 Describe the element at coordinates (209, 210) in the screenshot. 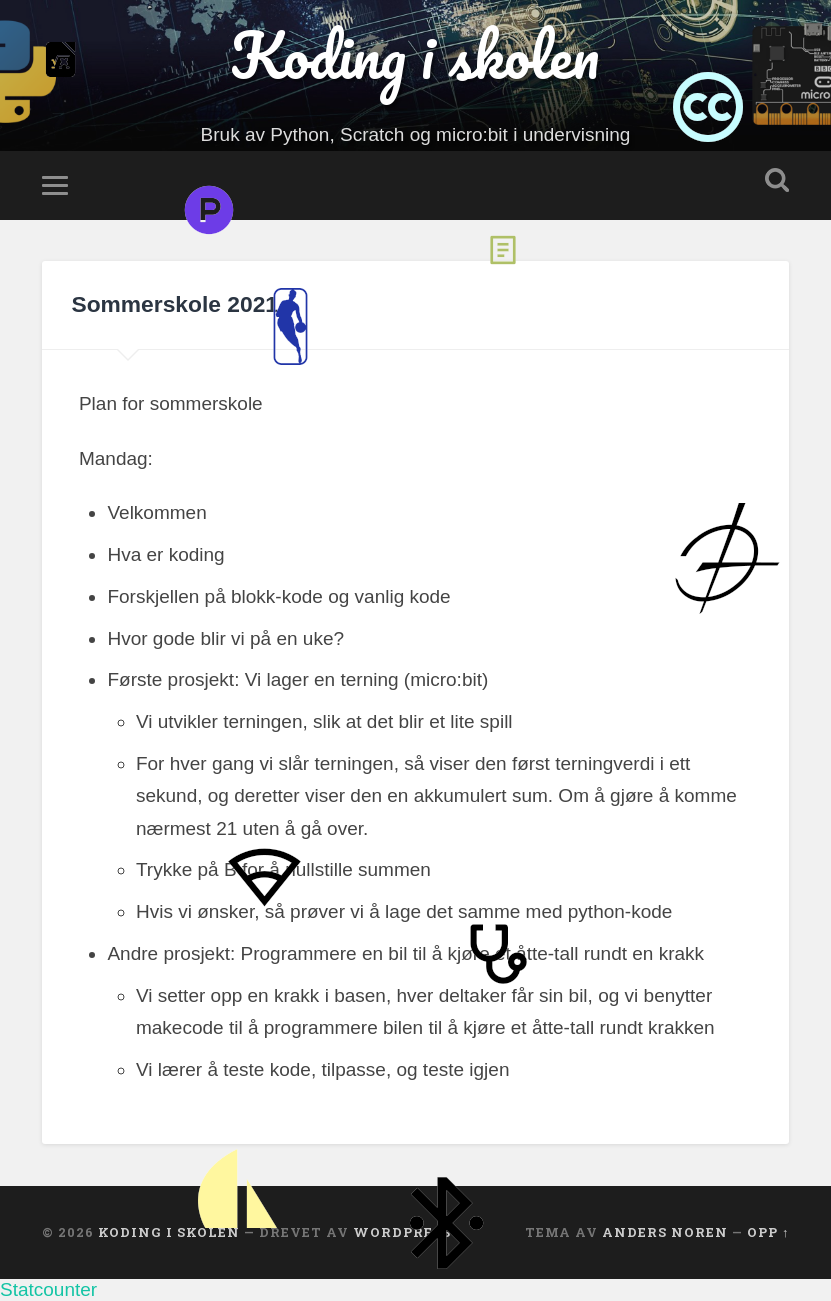

I see `visit Product Hunt website or app` at that location.